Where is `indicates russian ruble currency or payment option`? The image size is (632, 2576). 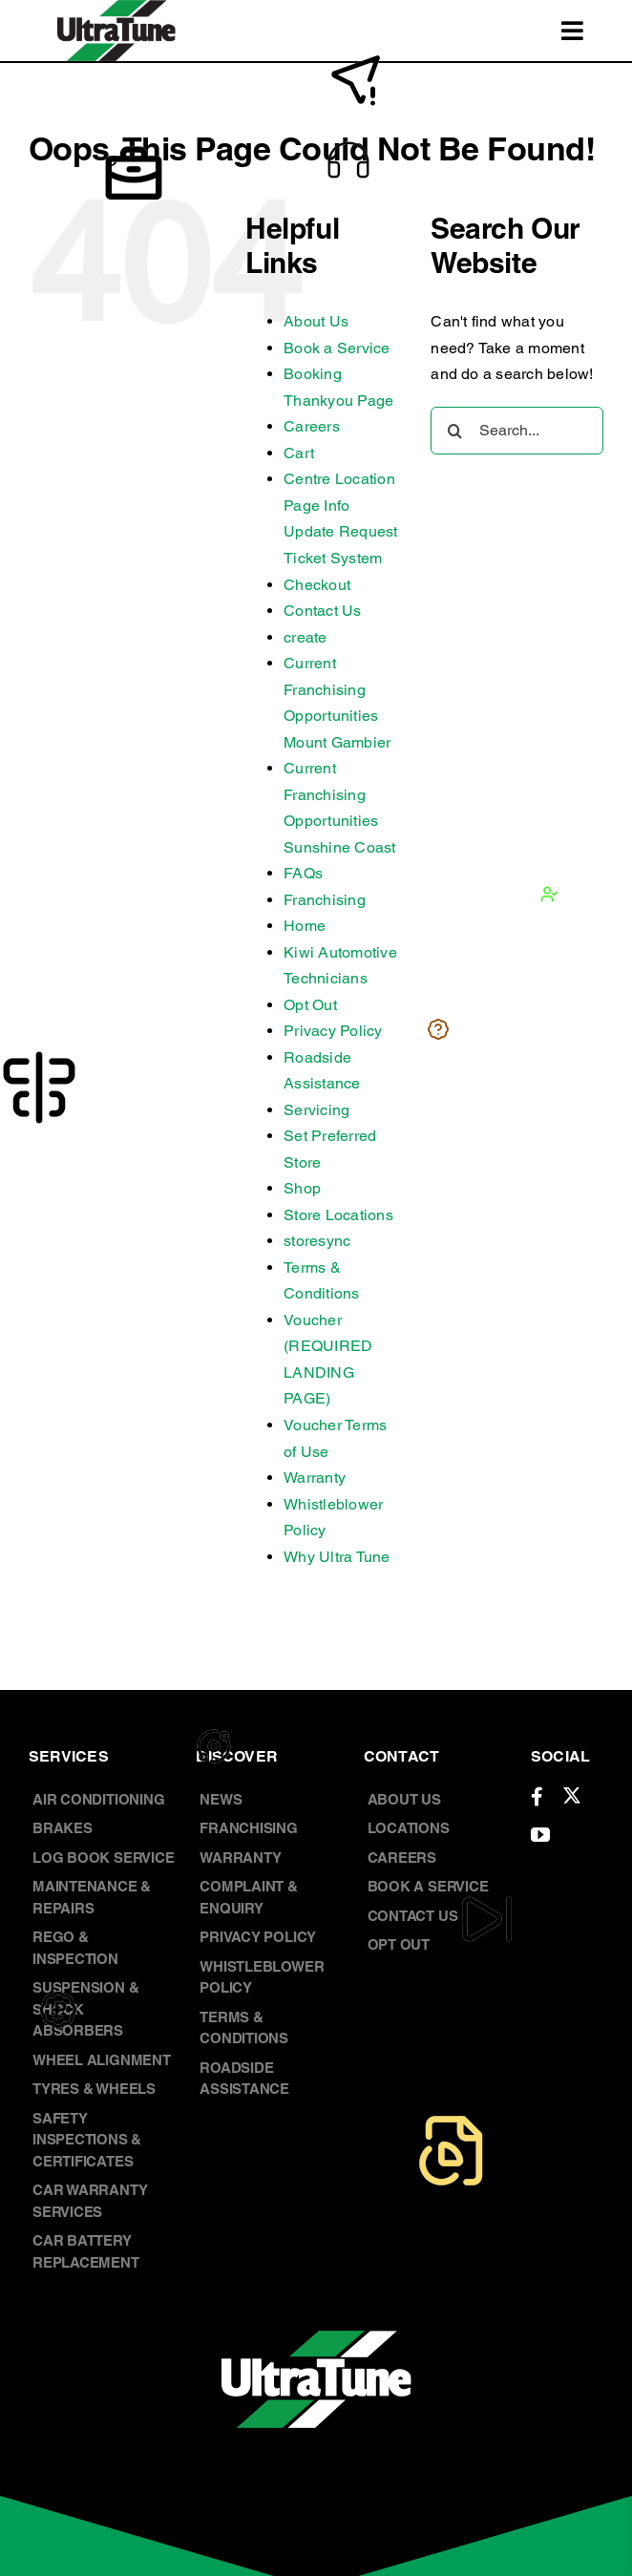
indicates russian ruble currency or payment option is located at coordinates (58, 2010).